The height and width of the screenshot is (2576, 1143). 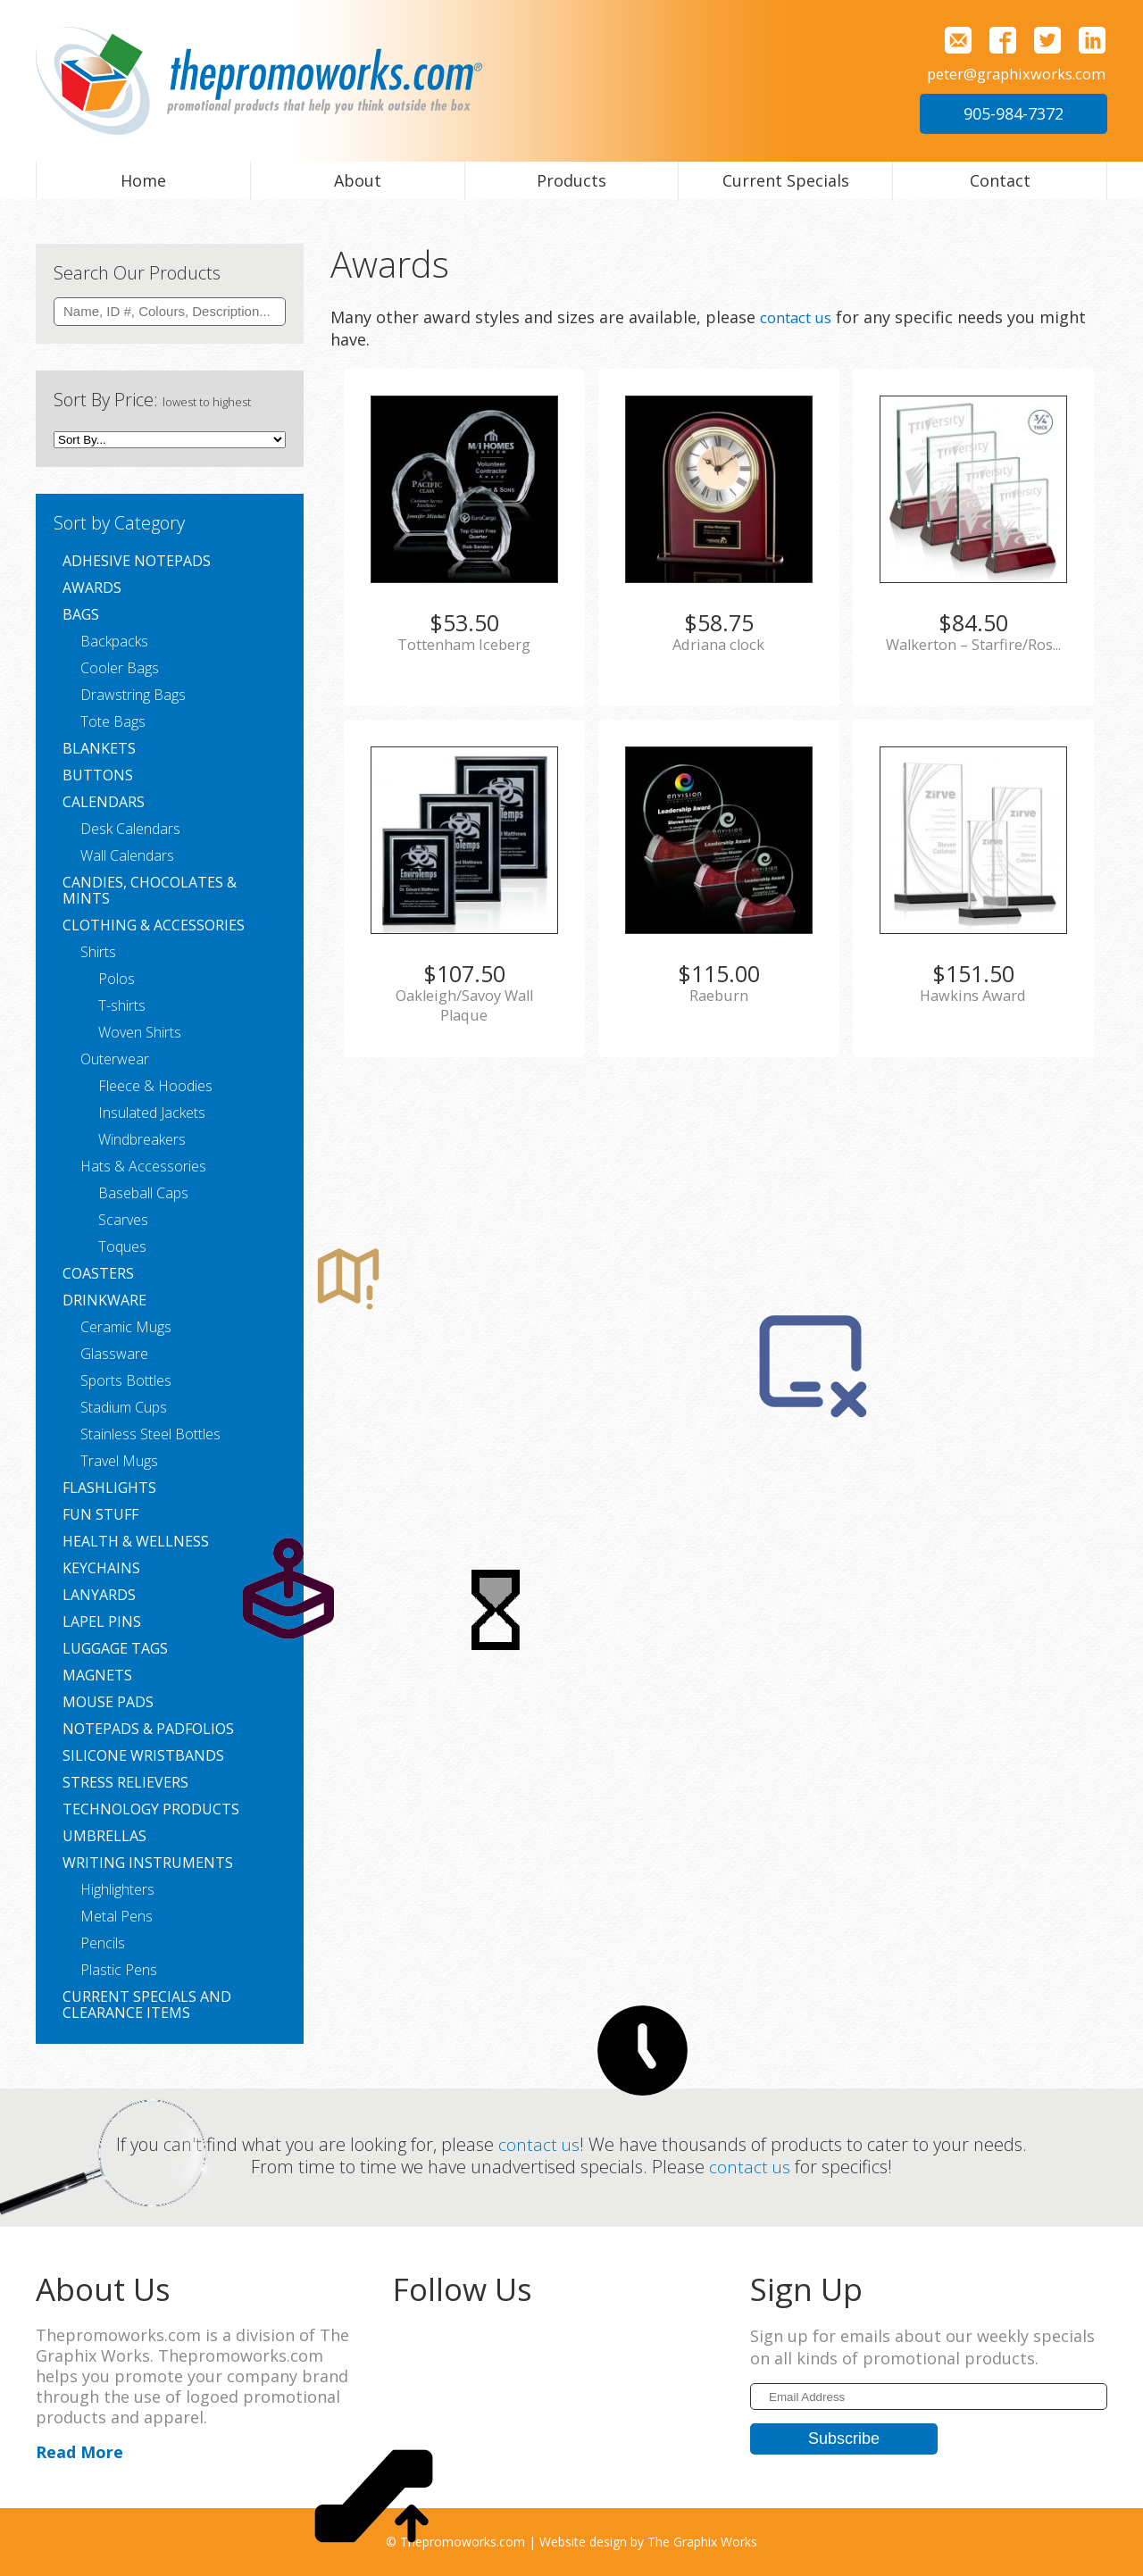 What do you see at coordinates (810, 1361) in the screenshot?
I see `disconnect or remove iPad from horizontal display` at bounding box center [810, 1361].